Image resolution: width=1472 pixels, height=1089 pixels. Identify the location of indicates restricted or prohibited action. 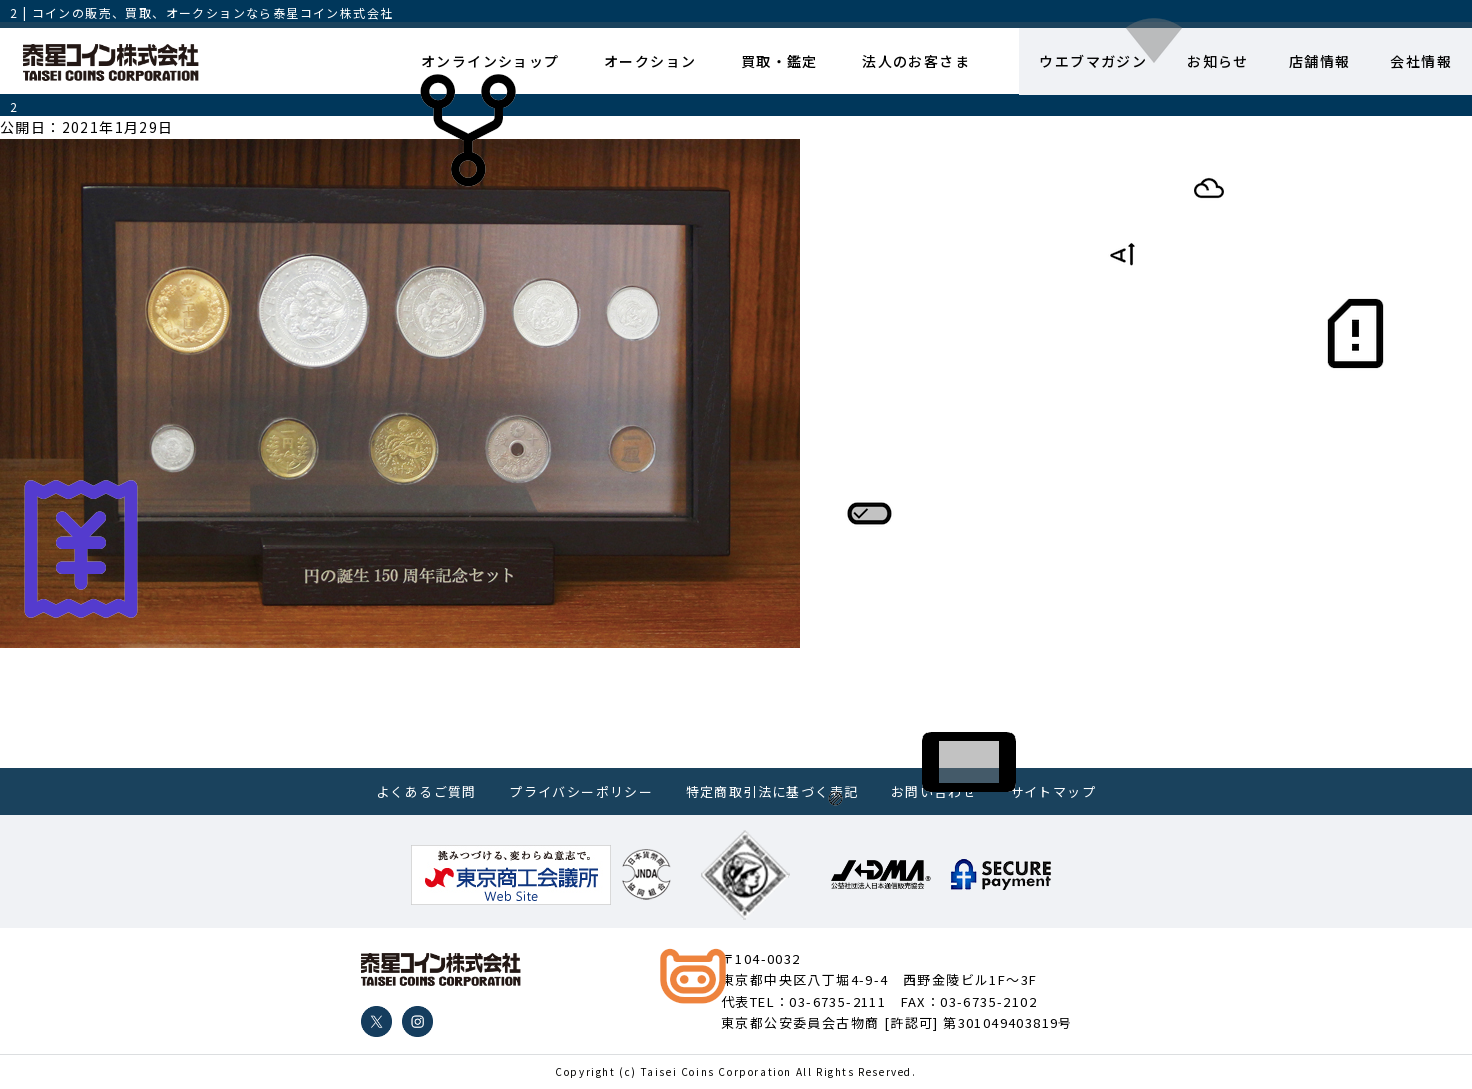
(835, 798).